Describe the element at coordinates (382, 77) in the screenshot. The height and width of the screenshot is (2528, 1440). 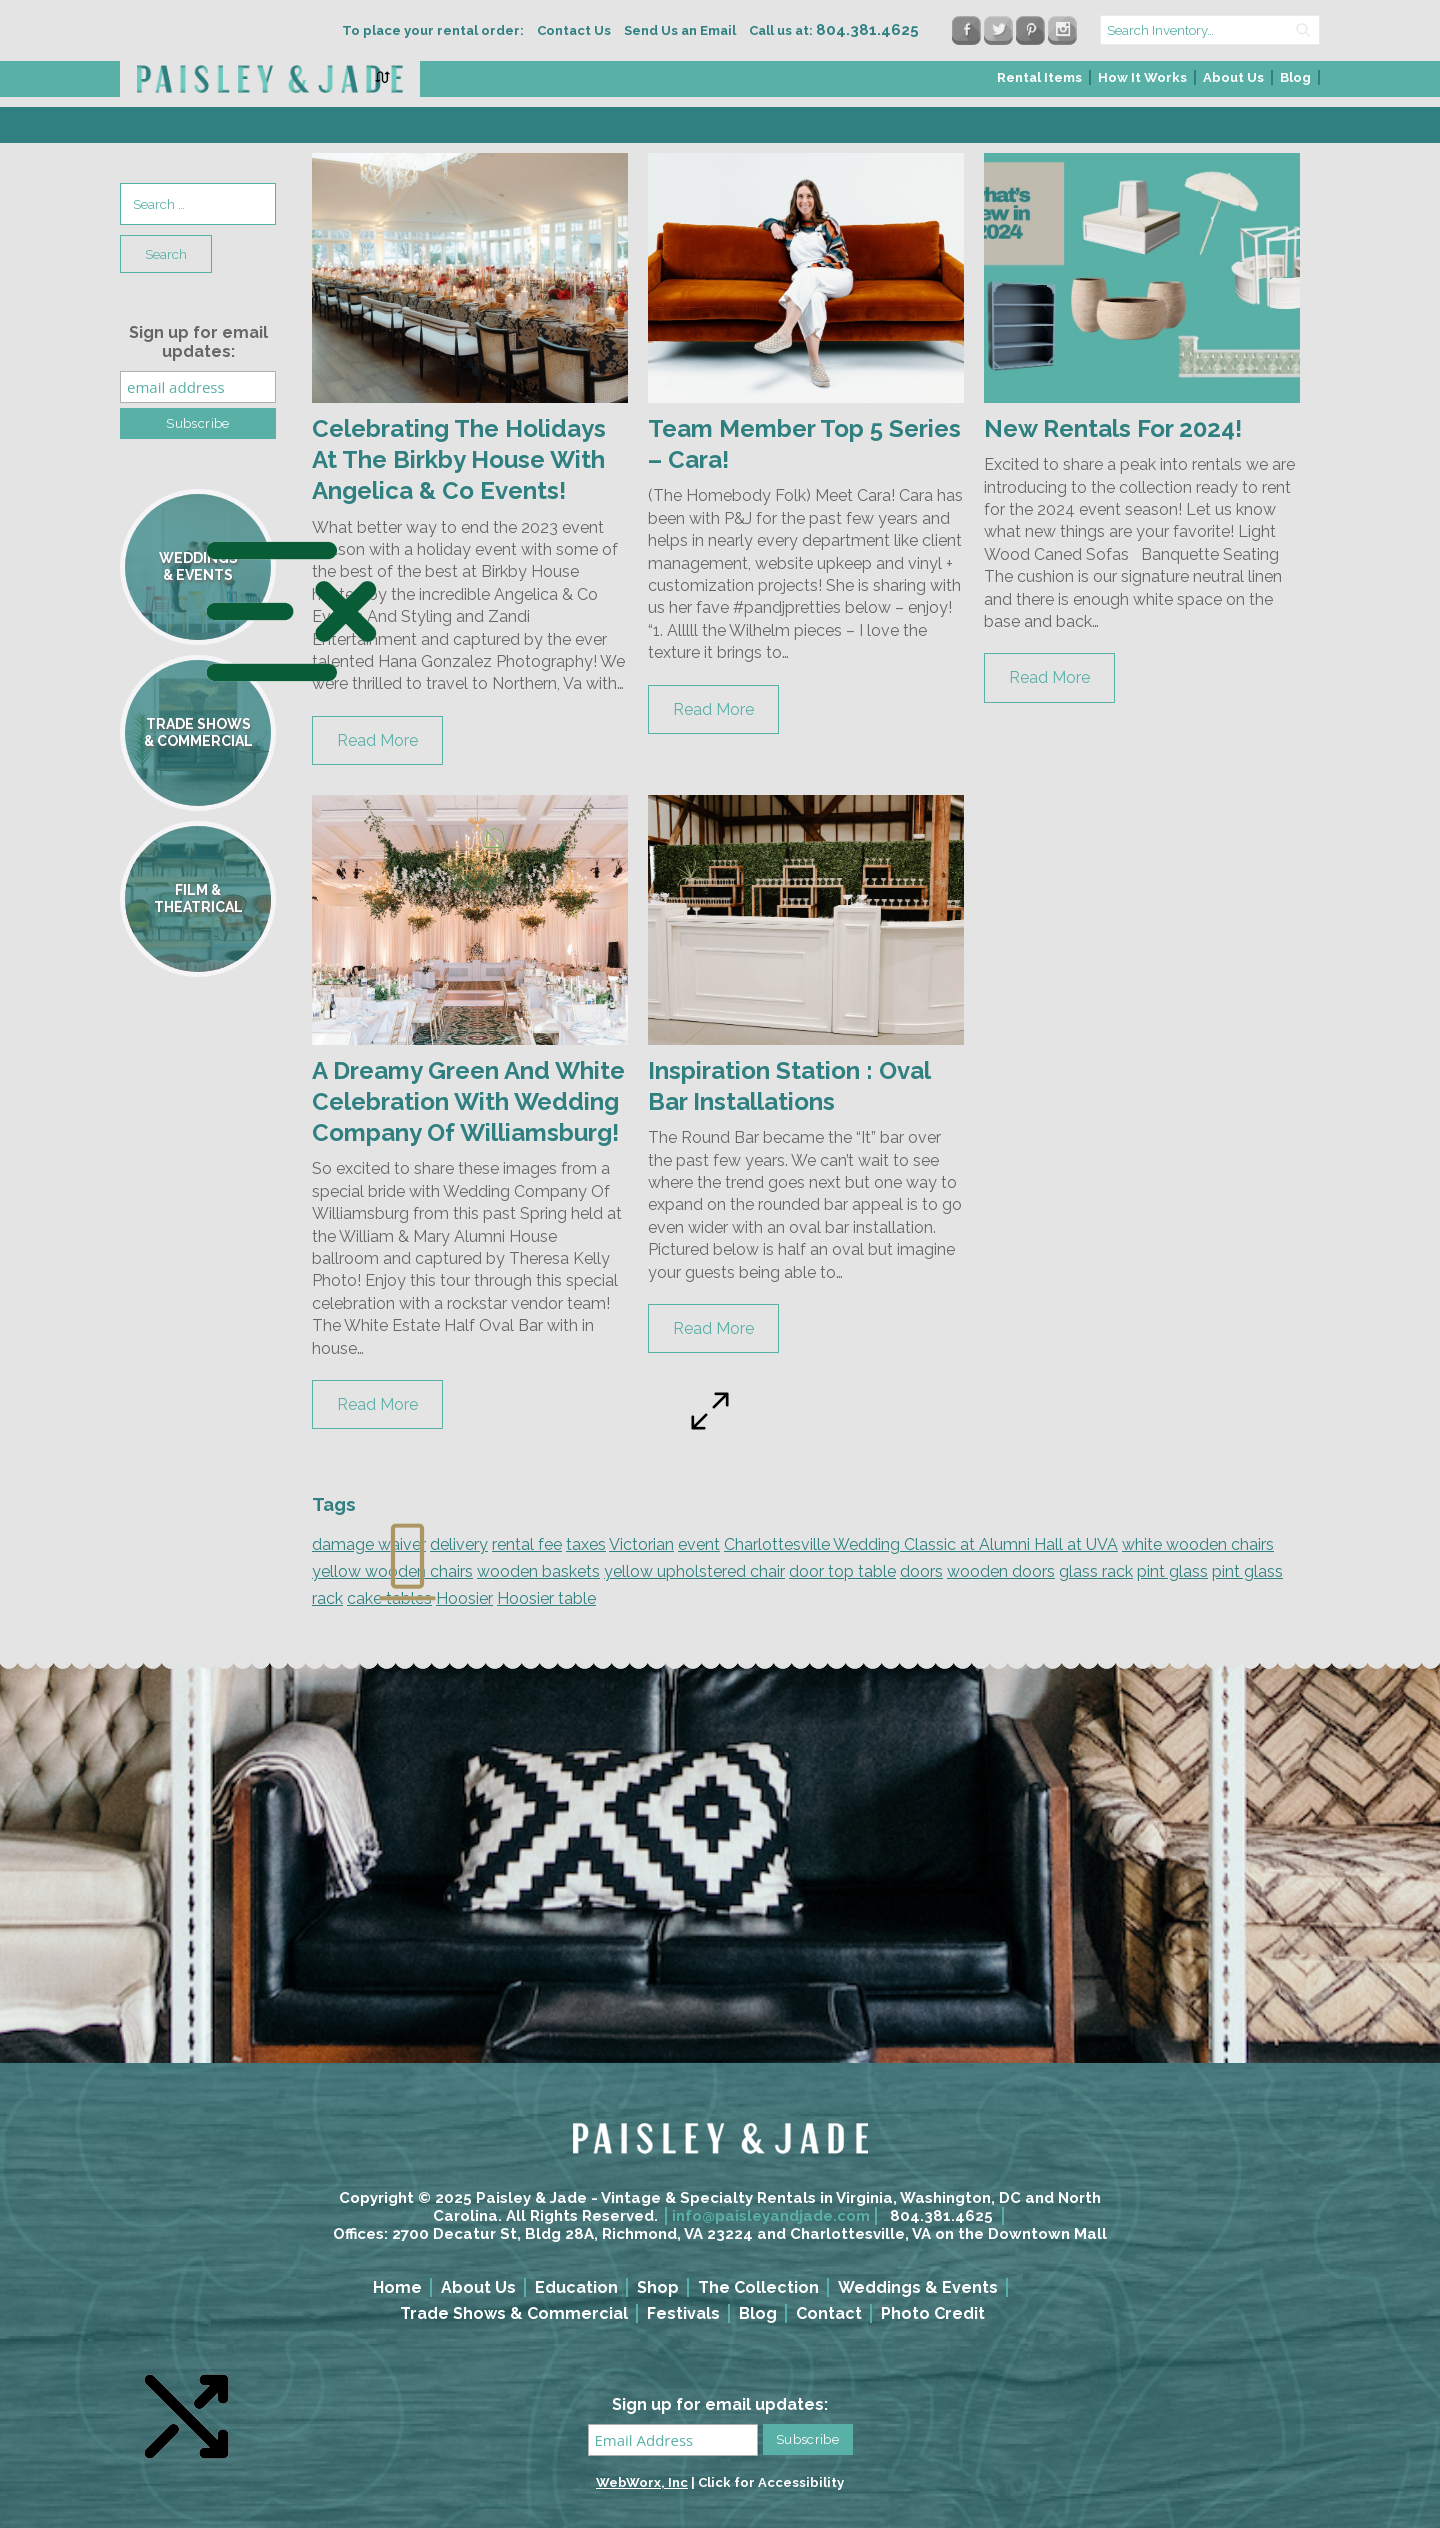
I see `swap or switch between active calls` at that location.